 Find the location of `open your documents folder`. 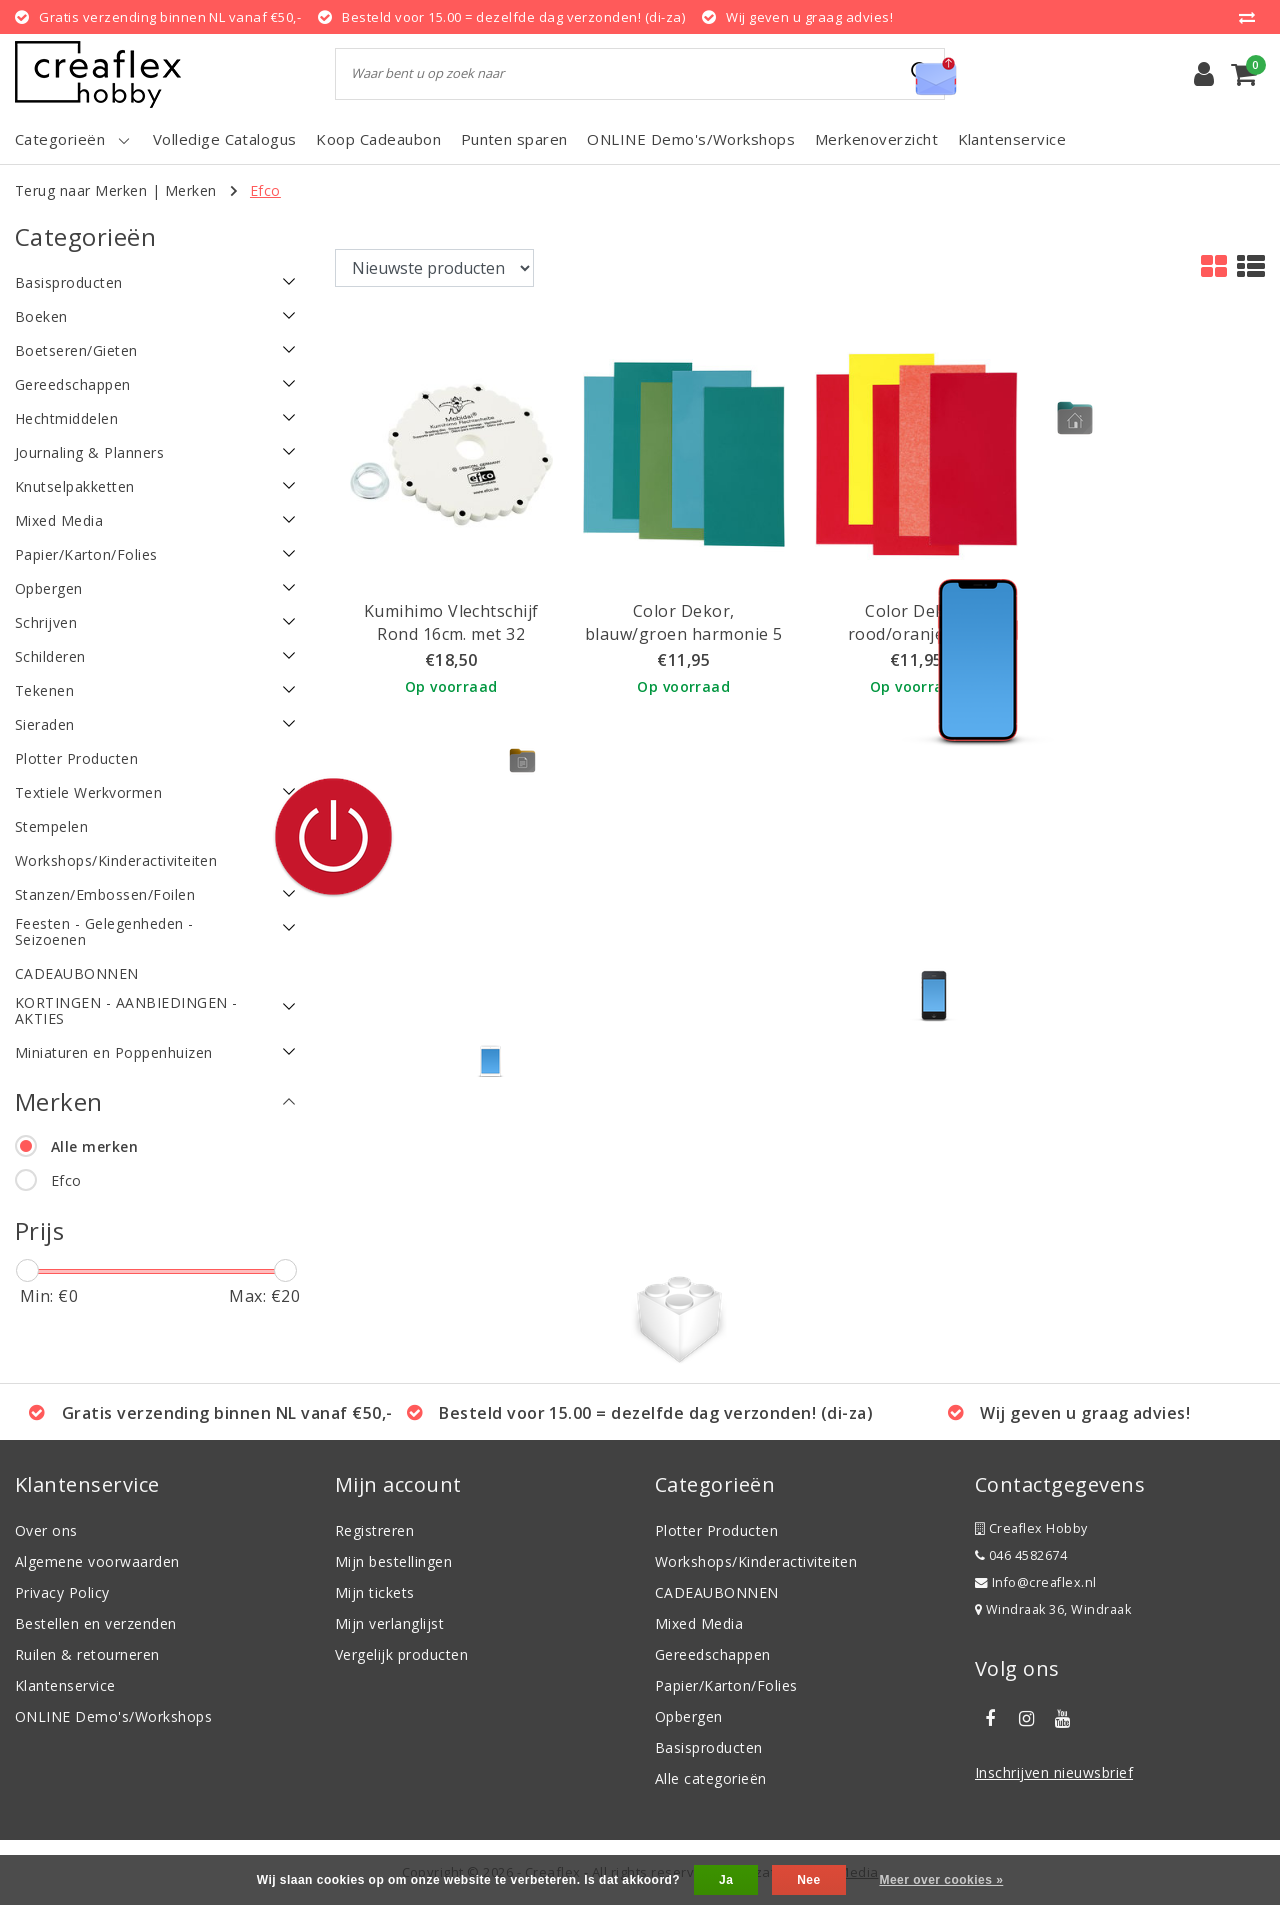

open your documents folder is located at coordinates (522, 760).